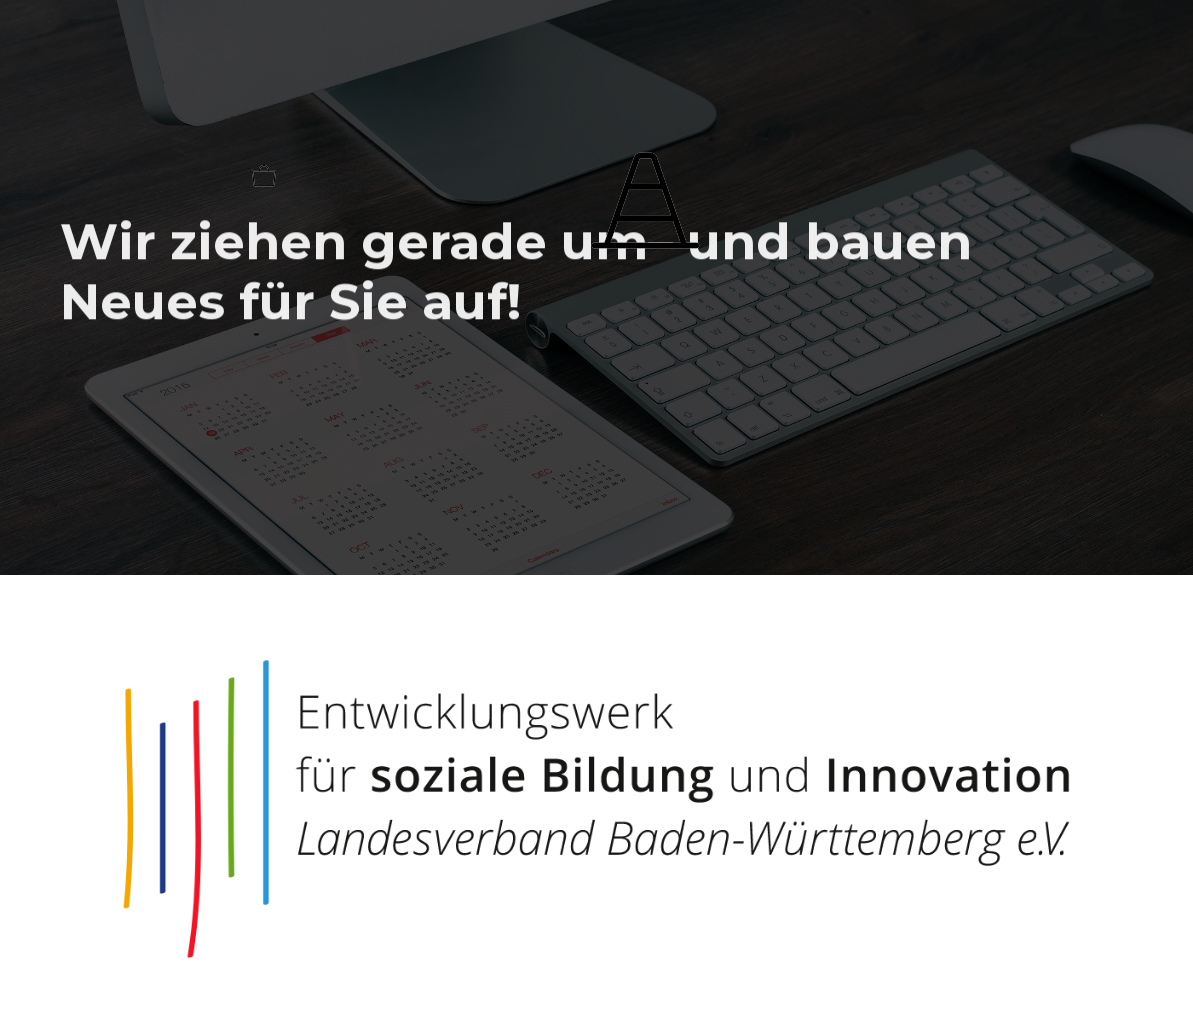 The height and width of the screenshot is (1027, 1193). I want to click on view your shopping bag, so click(264, 177).